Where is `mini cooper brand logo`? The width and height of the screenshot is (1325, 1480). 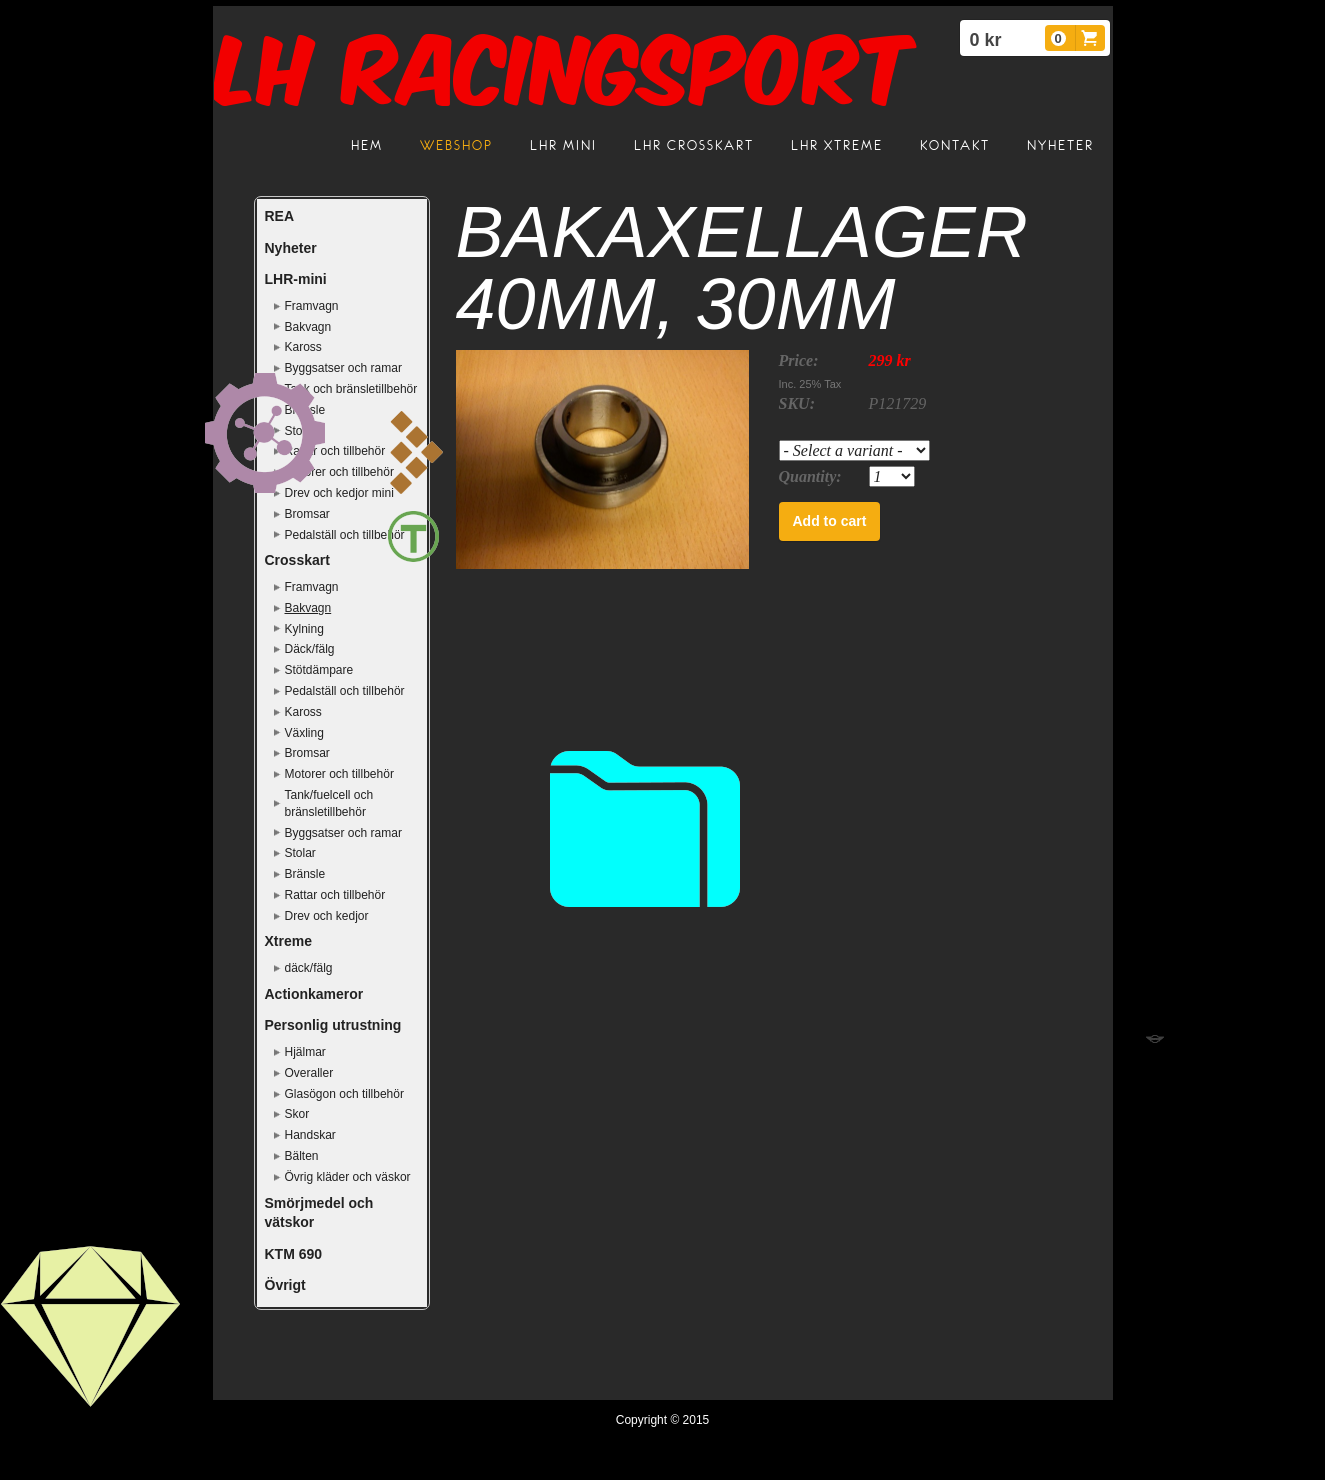 mini cooper brand logo is located at coordinates (1155, 1039).